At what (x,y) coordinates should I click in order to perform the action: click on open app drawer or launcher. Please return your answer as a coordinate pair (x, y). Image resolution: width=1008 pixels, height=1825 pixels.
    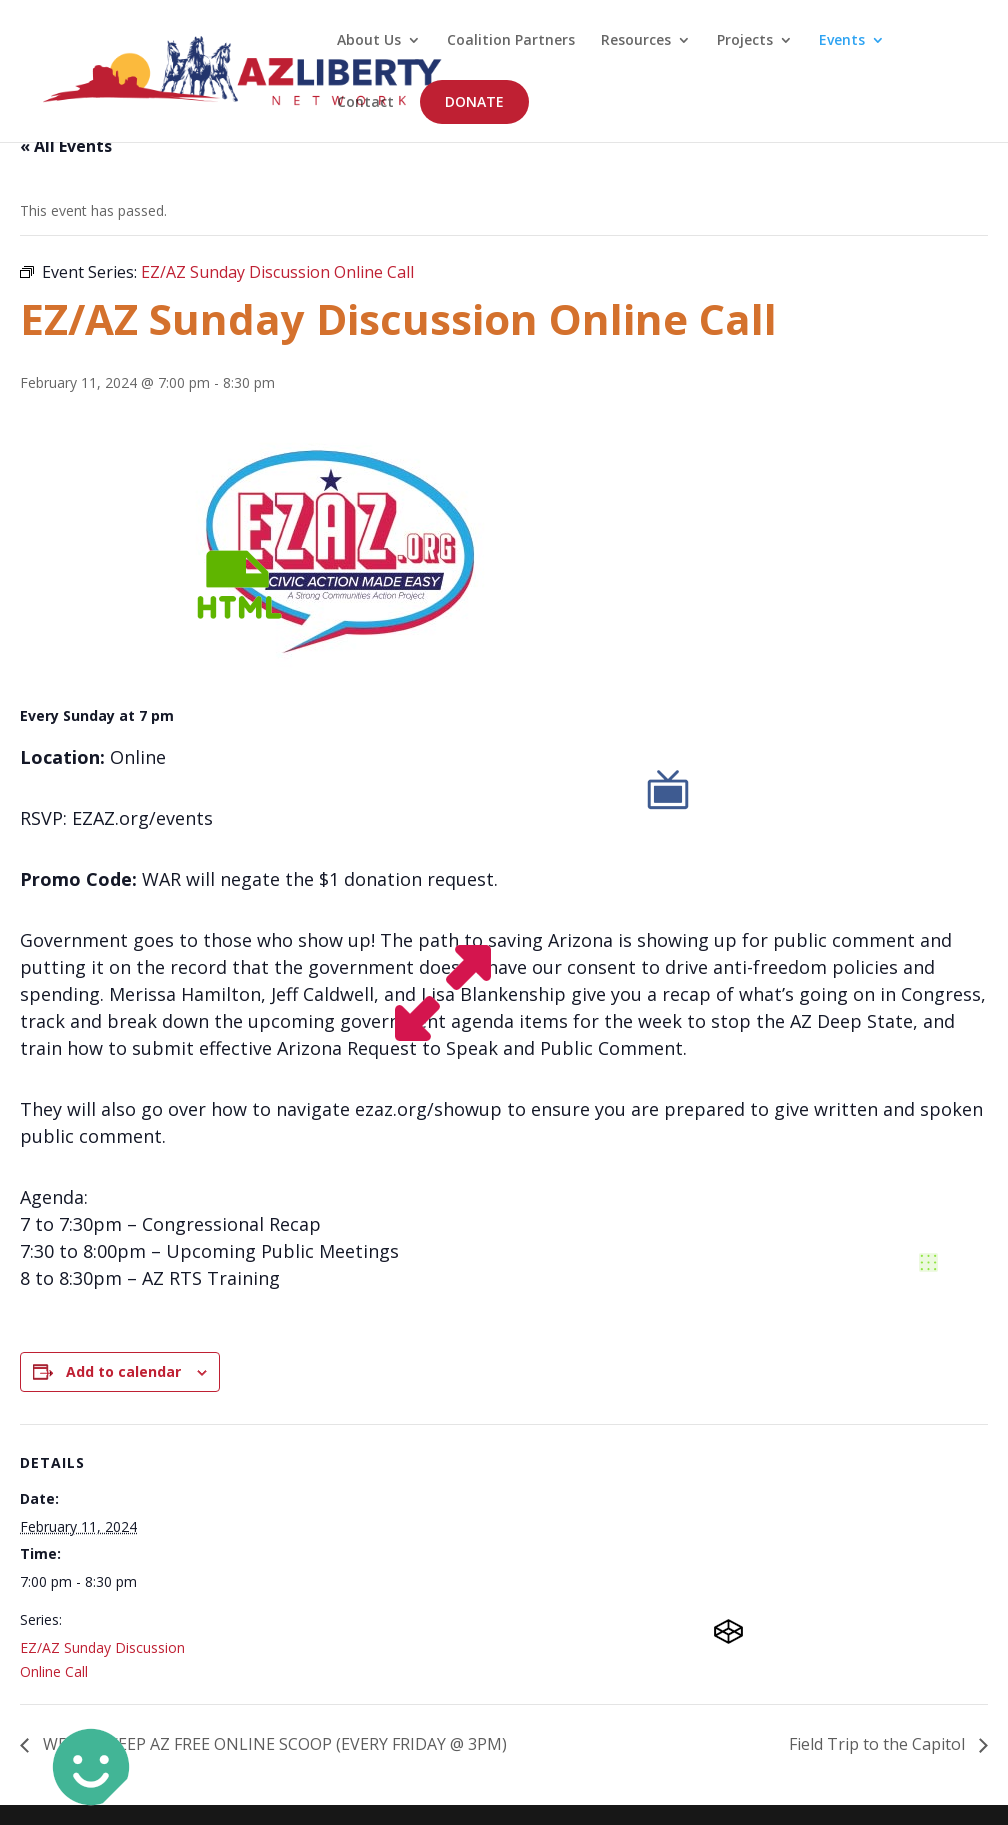
    Looking at the image, I should click on (928, 1262).